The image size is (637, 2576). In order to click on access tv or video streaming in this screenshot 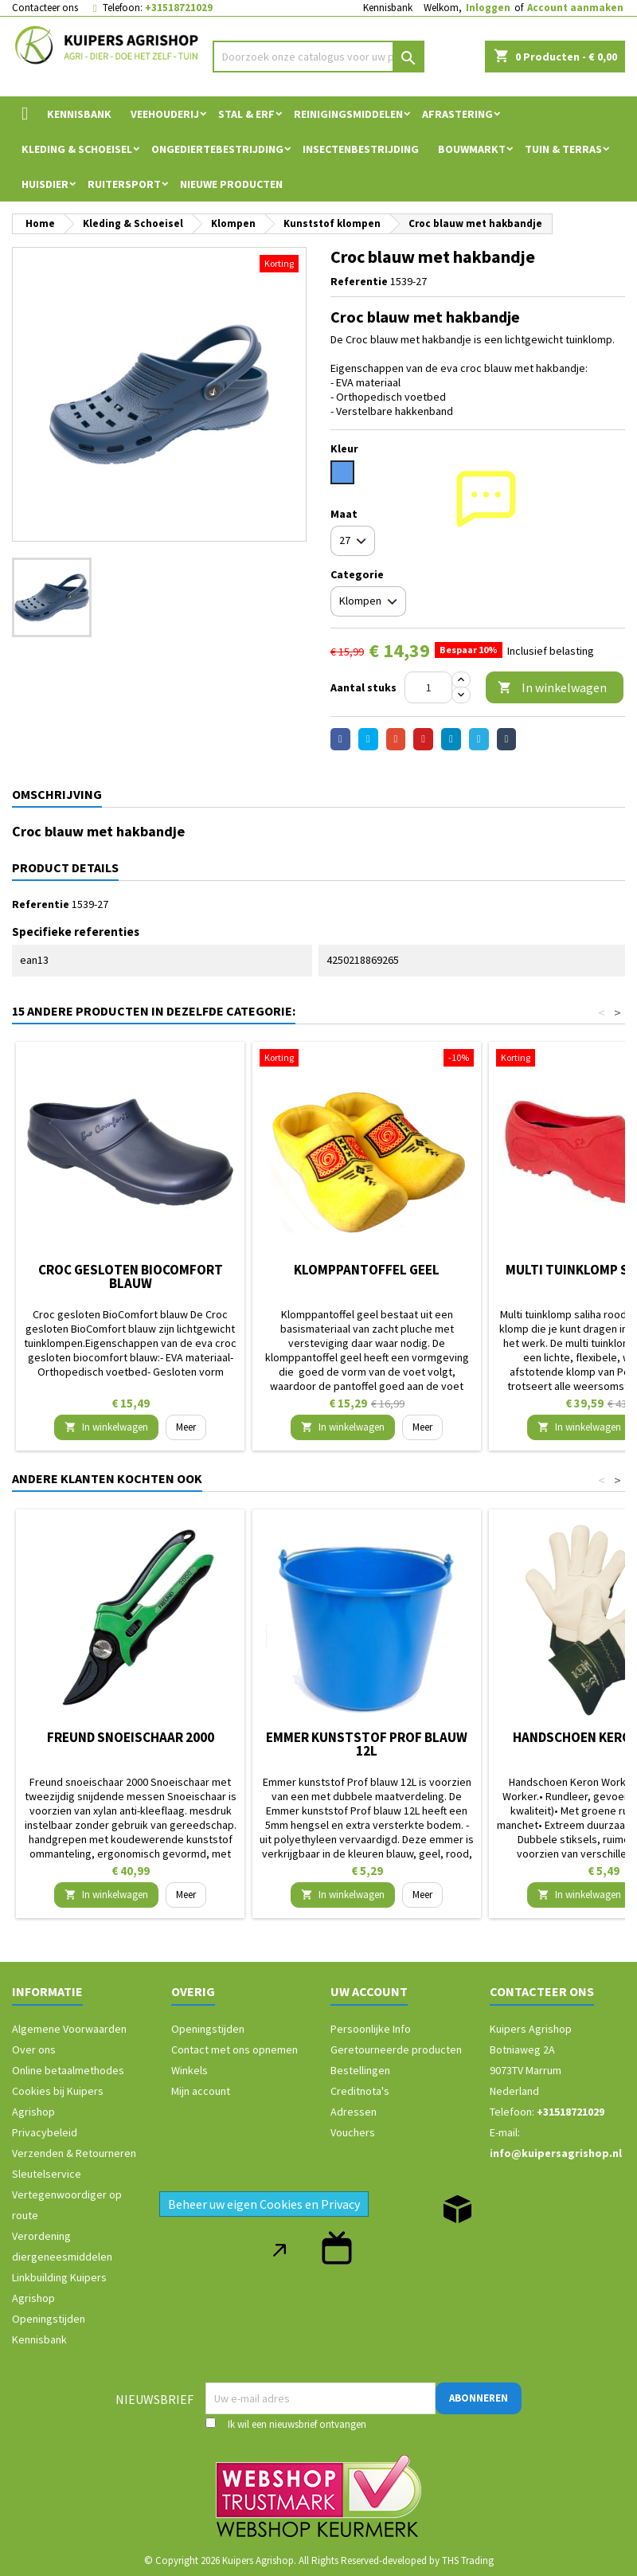, I will do `click(337, 2248)`.